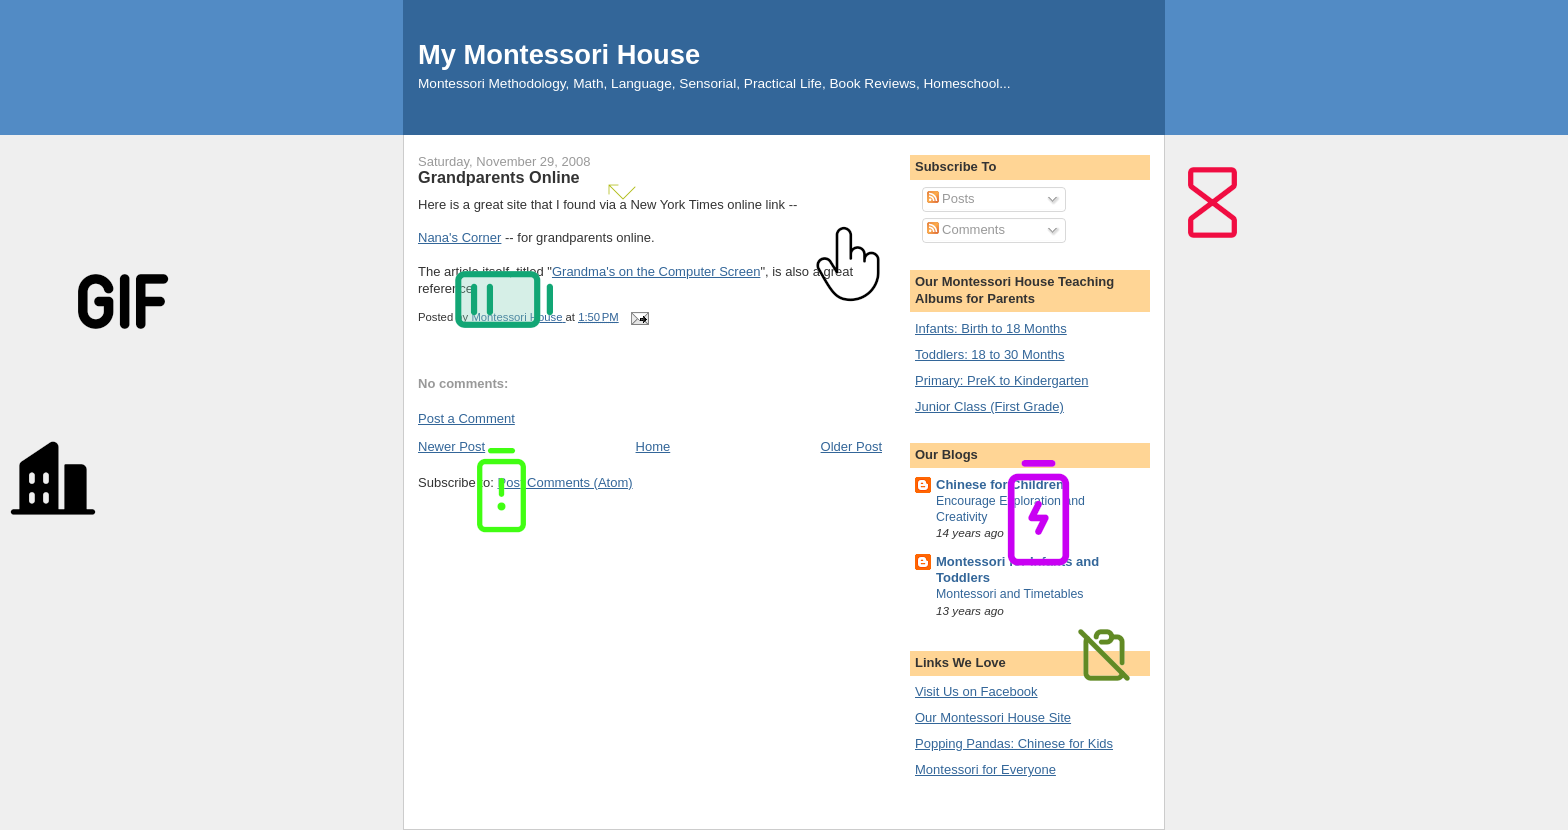 This screenshot has height=830, width=1568. What do you see at coordinates (848, 264) in the screenshot?
I see `tap or click to select an item` at bounding box center [848, 264].